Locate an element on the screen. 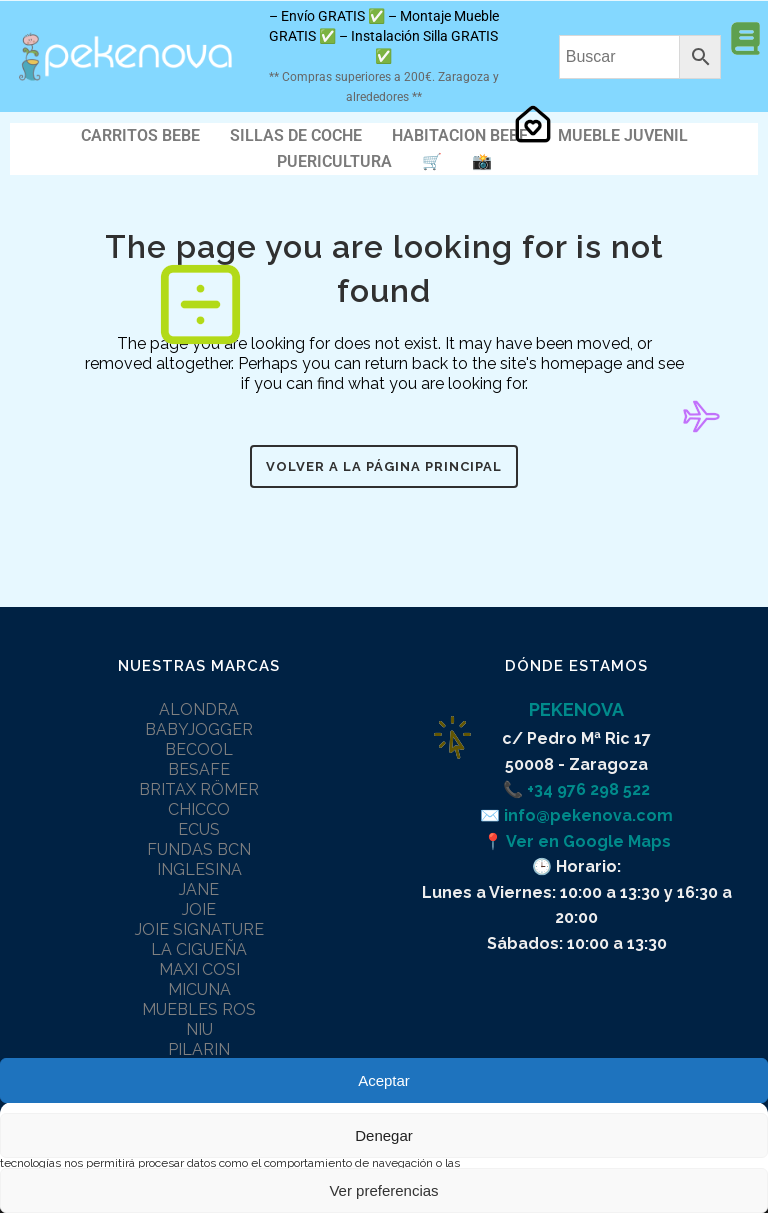  perform a division calculation is located at coordinates (200, 304).